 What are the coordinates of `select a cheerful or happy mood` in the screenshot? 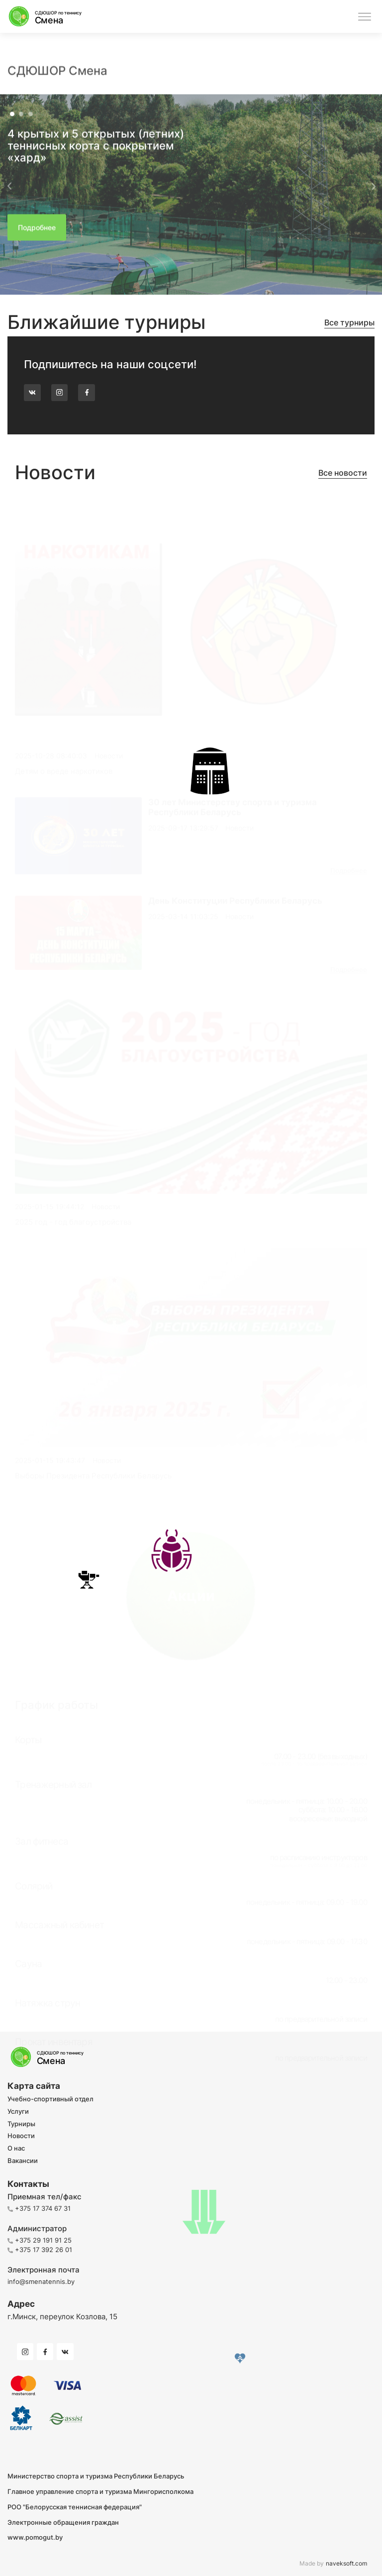 It's located at (240, 2358).